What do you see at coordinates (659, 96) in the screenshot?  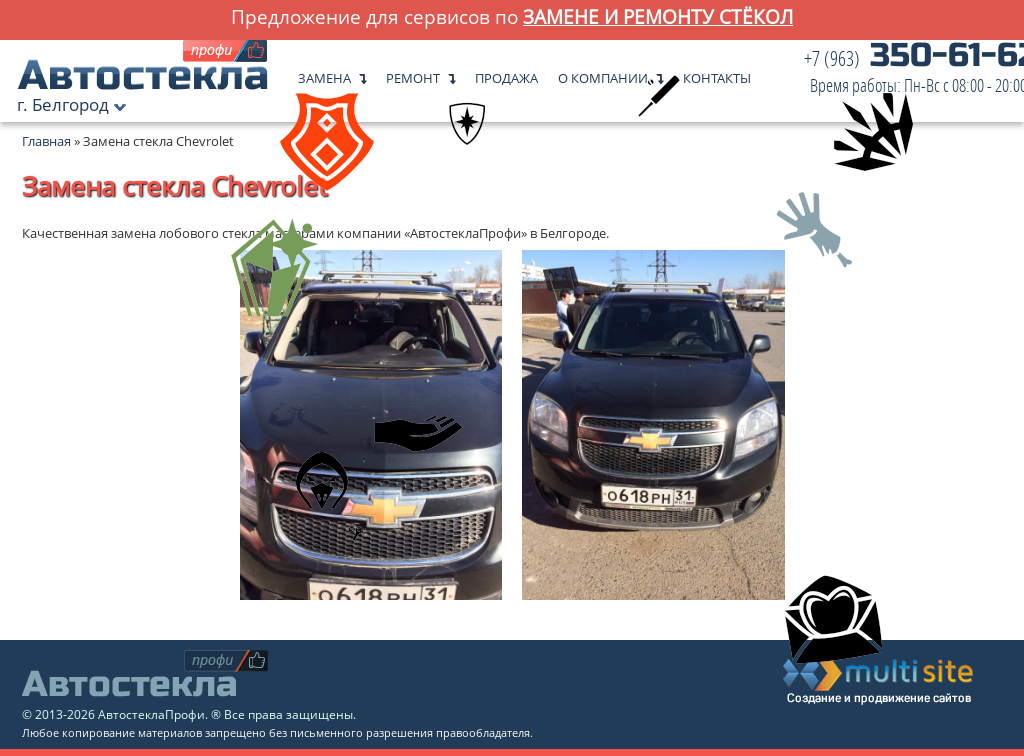 I see `access cricket game or sports content` at bounding box center [659, 96].